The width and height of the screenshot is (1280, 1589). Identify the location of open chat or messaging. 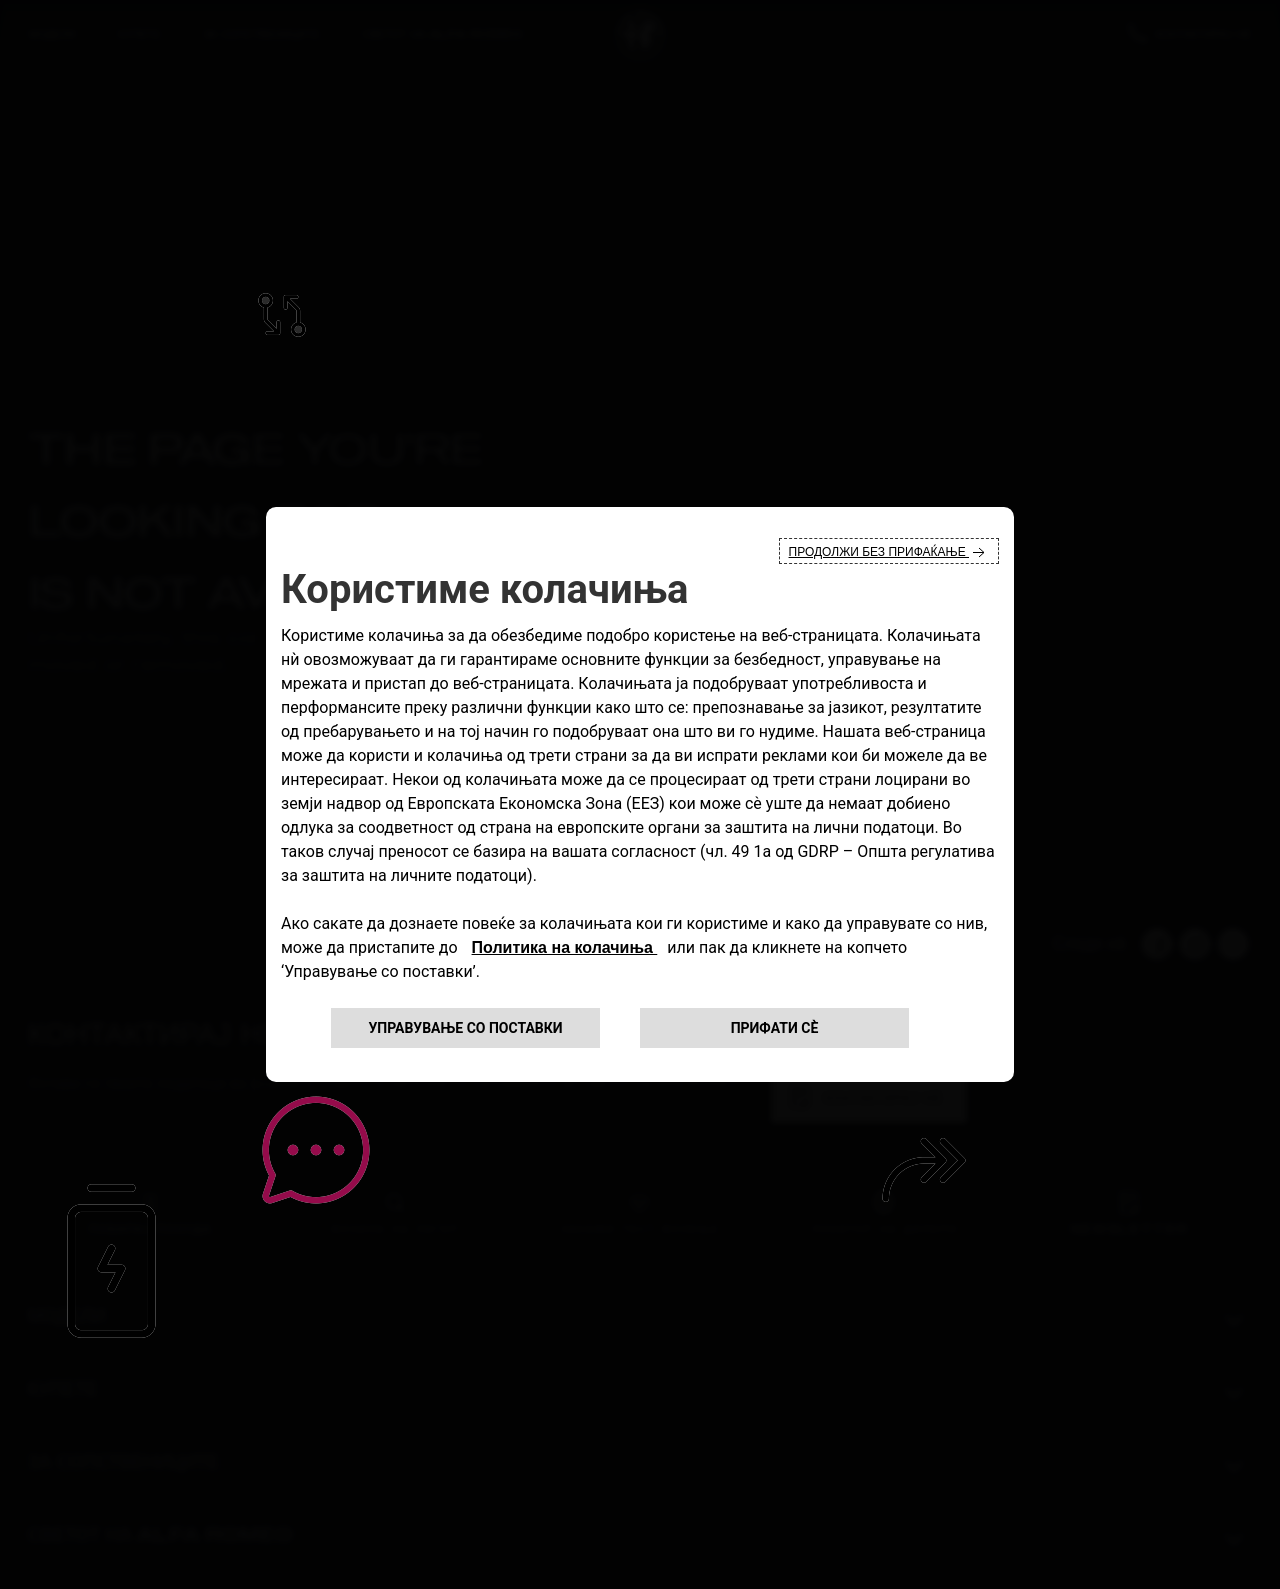
(316, 1150).